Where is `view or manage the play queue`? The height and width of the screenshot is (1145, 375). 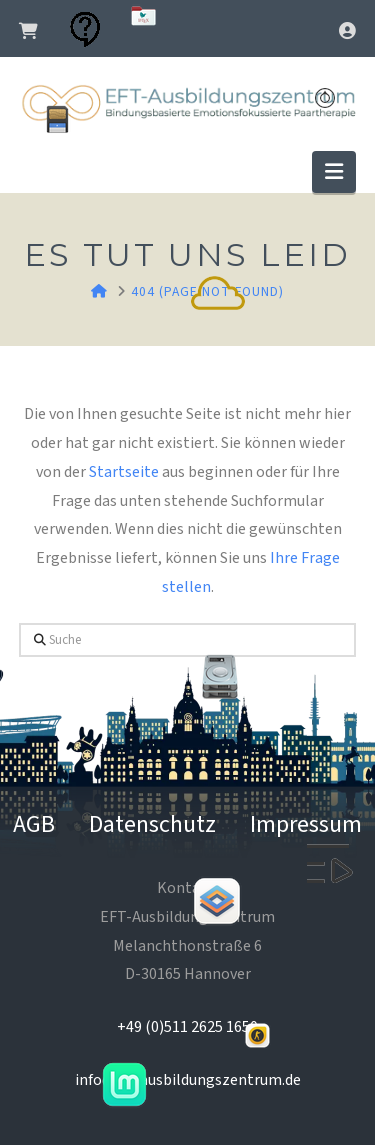 view or manage the play queue is located at coordinates (328, 862).